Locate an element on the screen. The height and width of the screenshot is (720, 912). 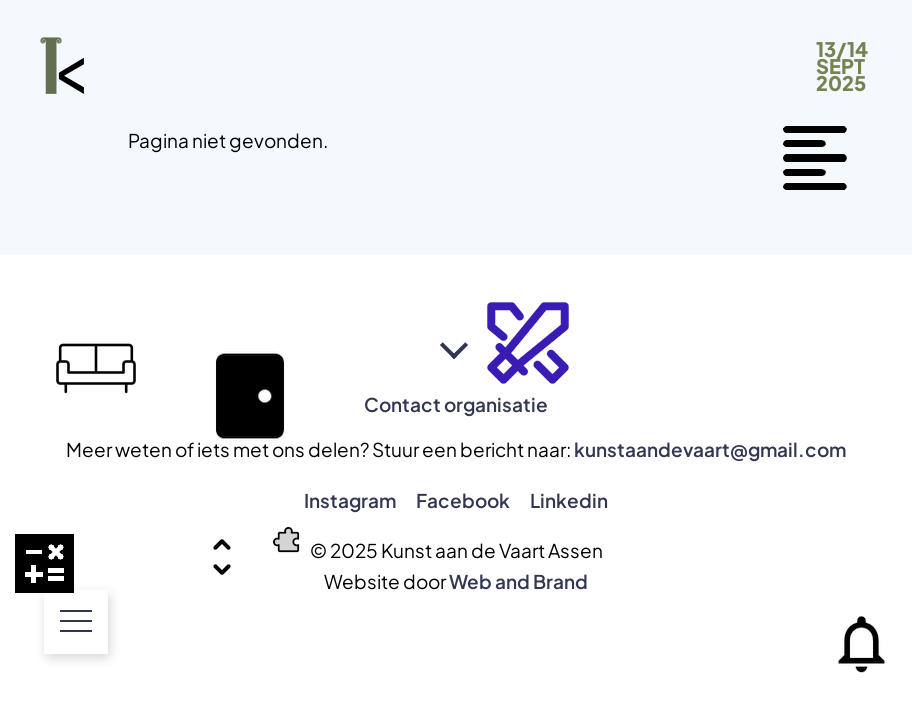
view your notifications is located at coordinates (861, 643).